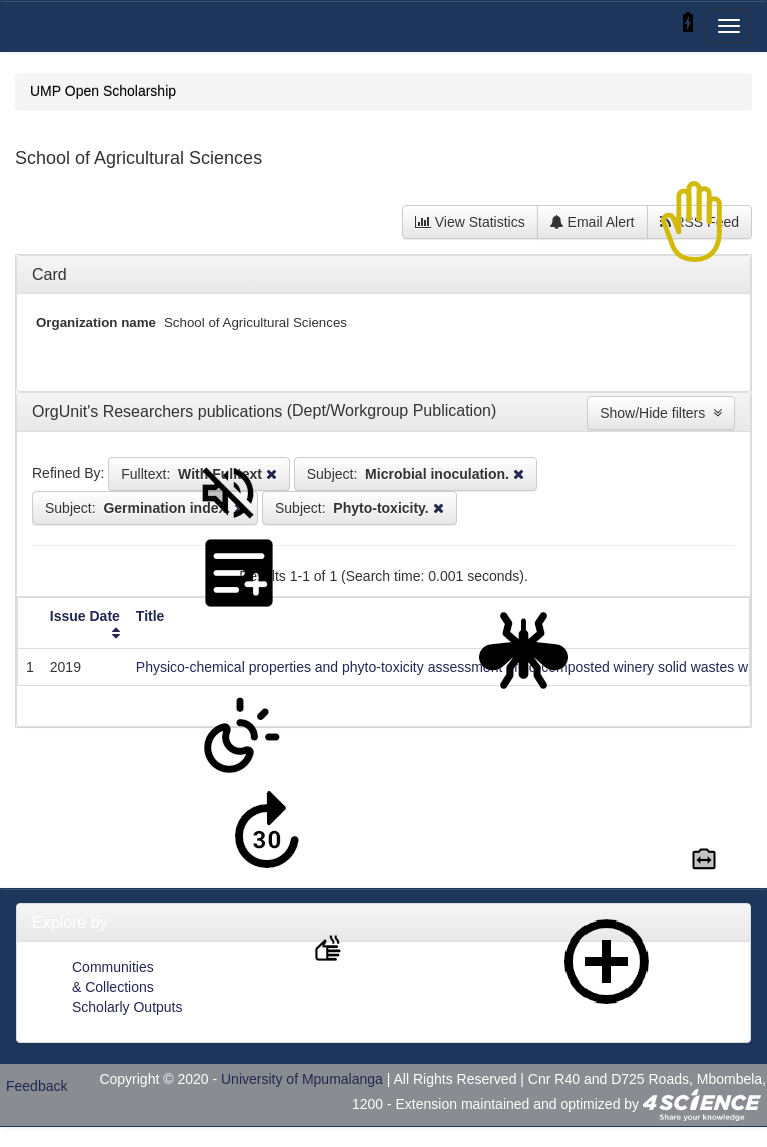 Image resolution: width=767 pixels, height=1147 pixels. I want to click on switch between front and rear camera, so click(704, 860).